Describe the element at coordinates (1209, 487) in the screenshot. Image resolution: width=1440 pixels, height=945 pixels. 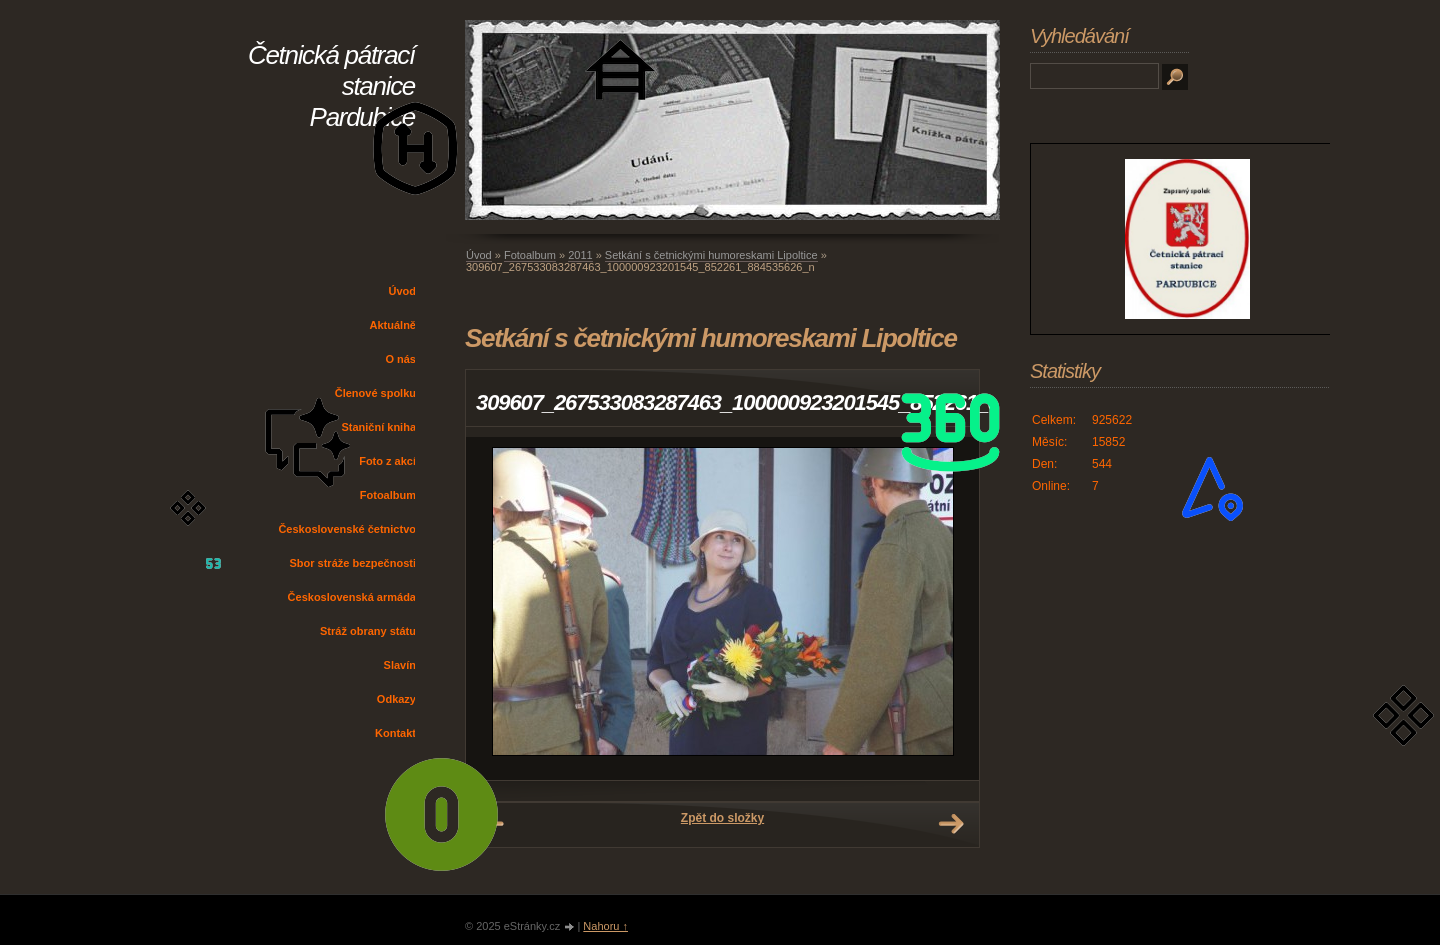
I see `navigate to a pinned location` at that location.